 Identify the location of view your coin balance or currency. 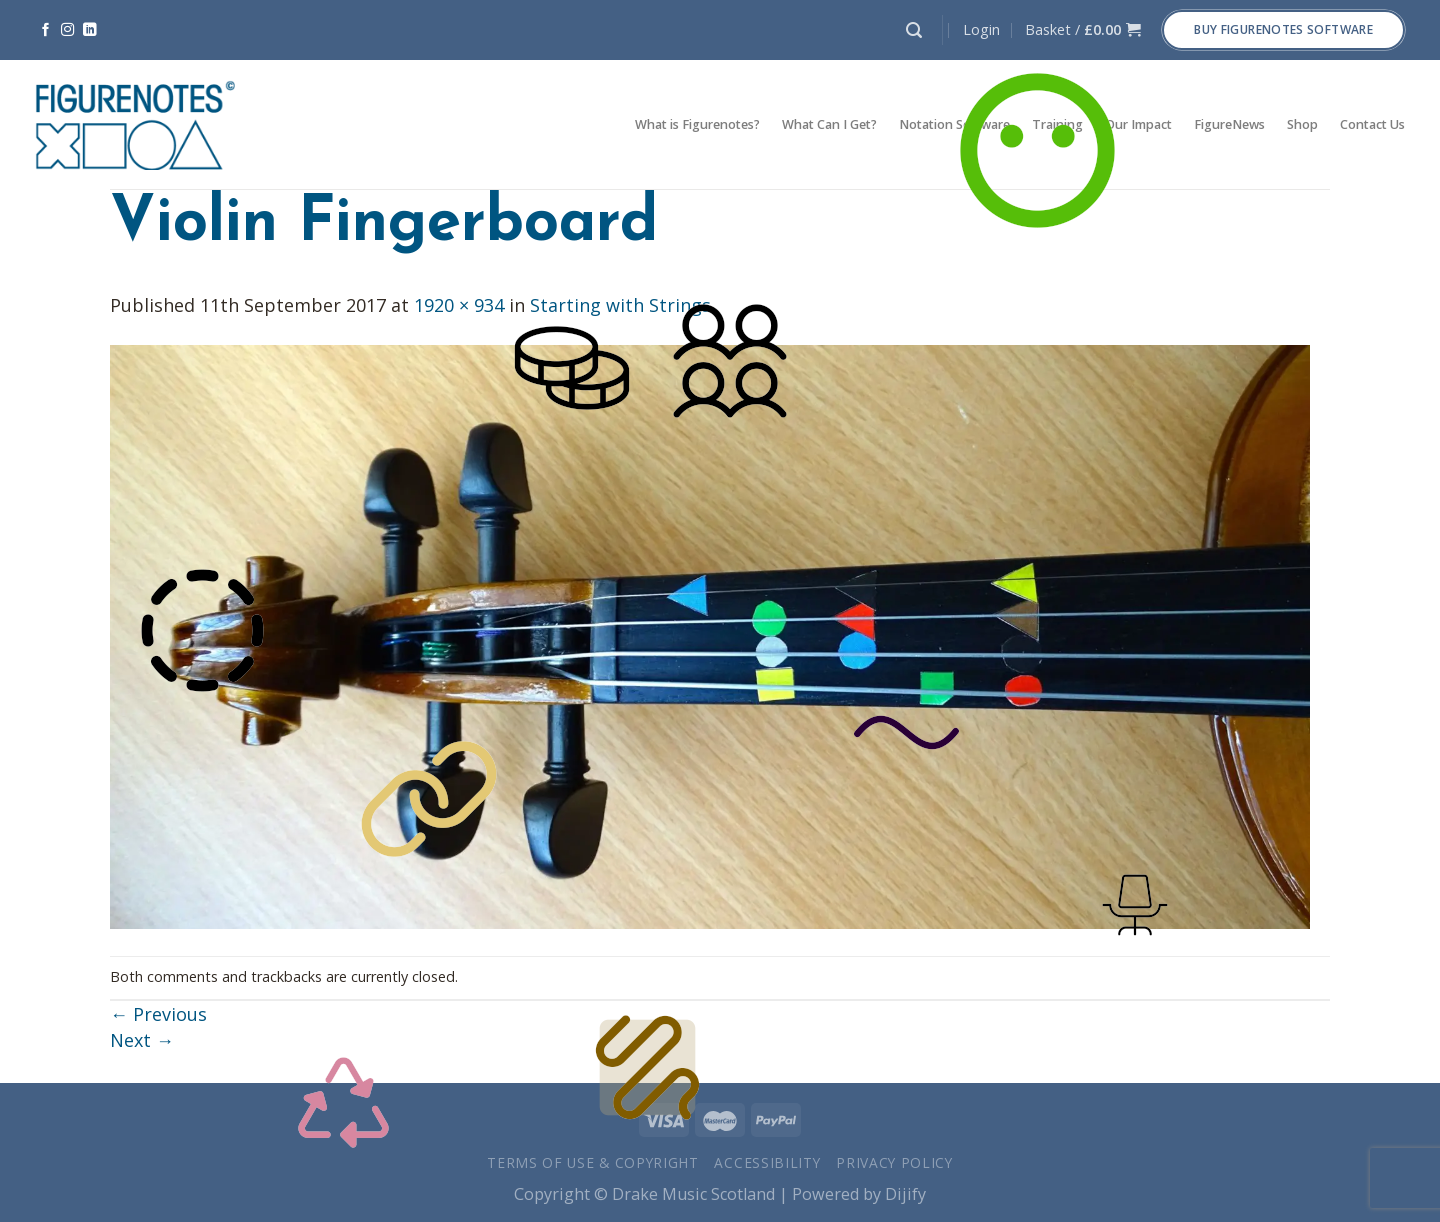
(572, 368).